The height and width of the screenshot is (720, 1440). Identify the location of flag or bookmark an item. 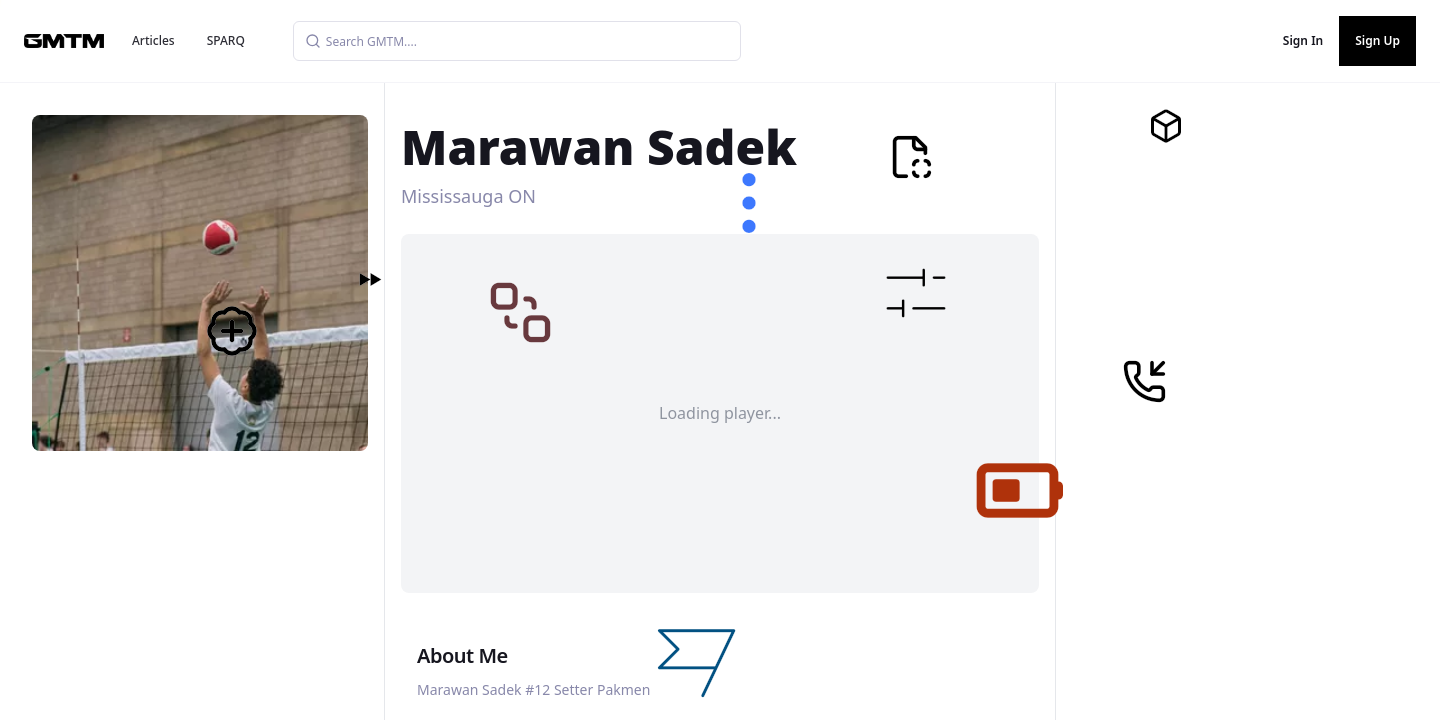
(693, 658).